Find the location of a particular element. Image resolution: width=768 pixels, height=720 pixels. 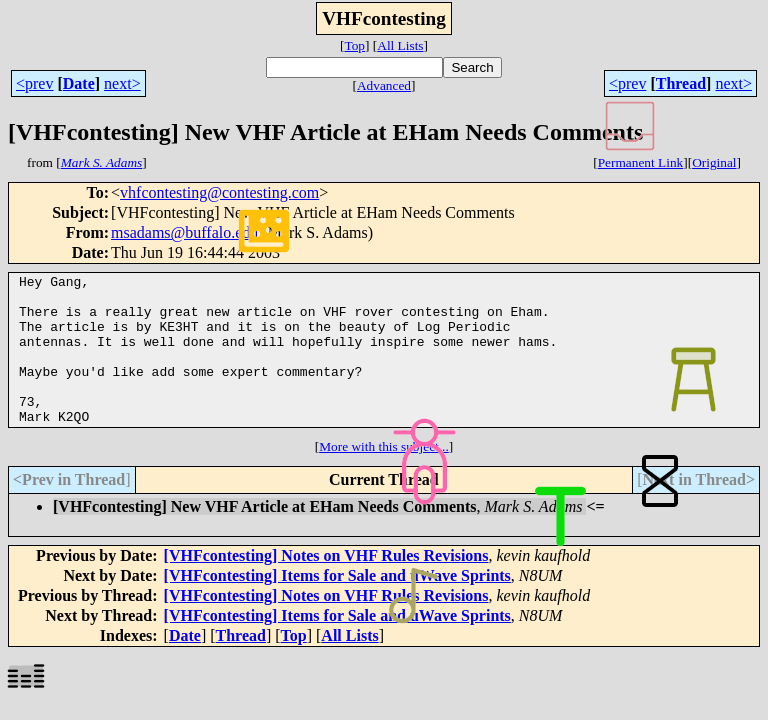

indicates loading or processing in progress is located at coordinates (660, 481).